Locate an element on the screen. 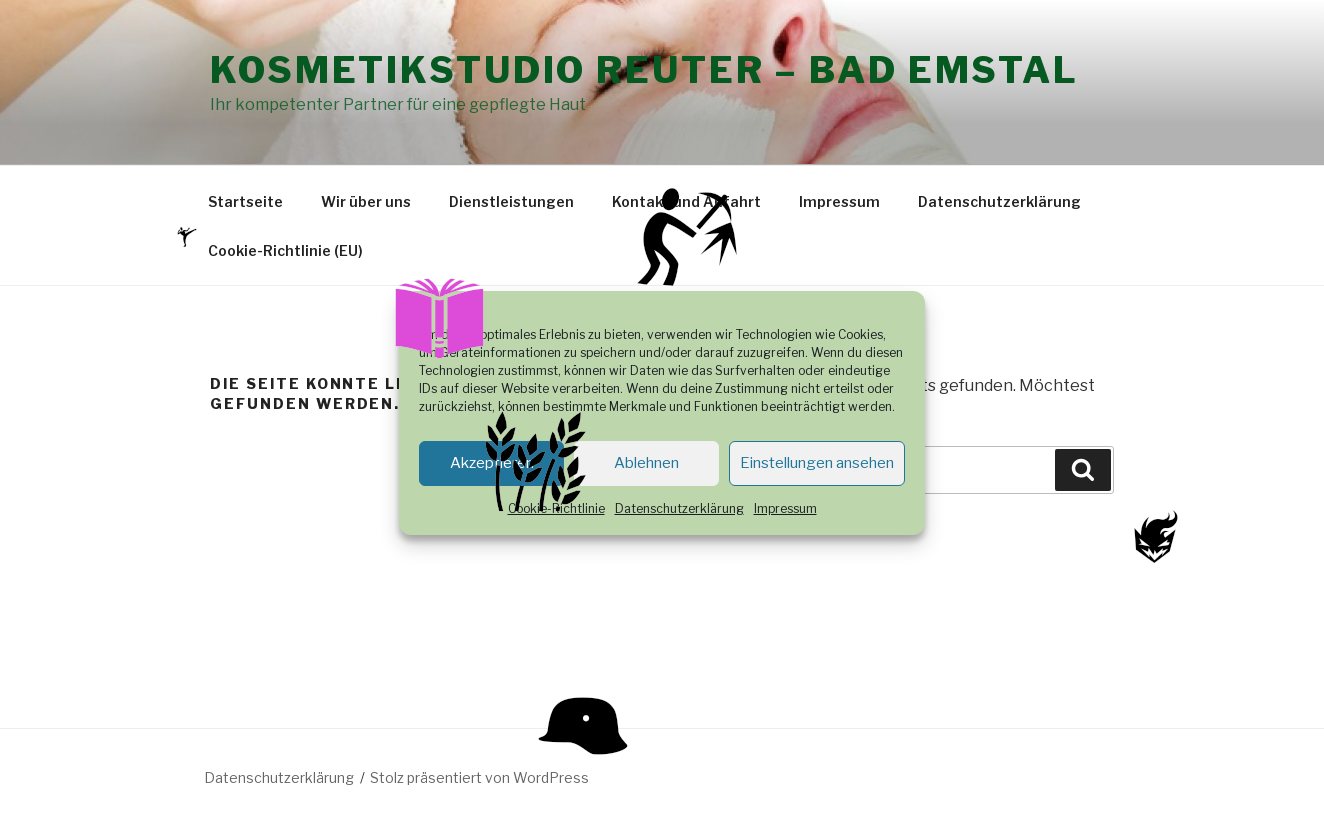 This screenshot has height=825, width=1324. access martial arts or combat training is located at coordinates (187, 237).